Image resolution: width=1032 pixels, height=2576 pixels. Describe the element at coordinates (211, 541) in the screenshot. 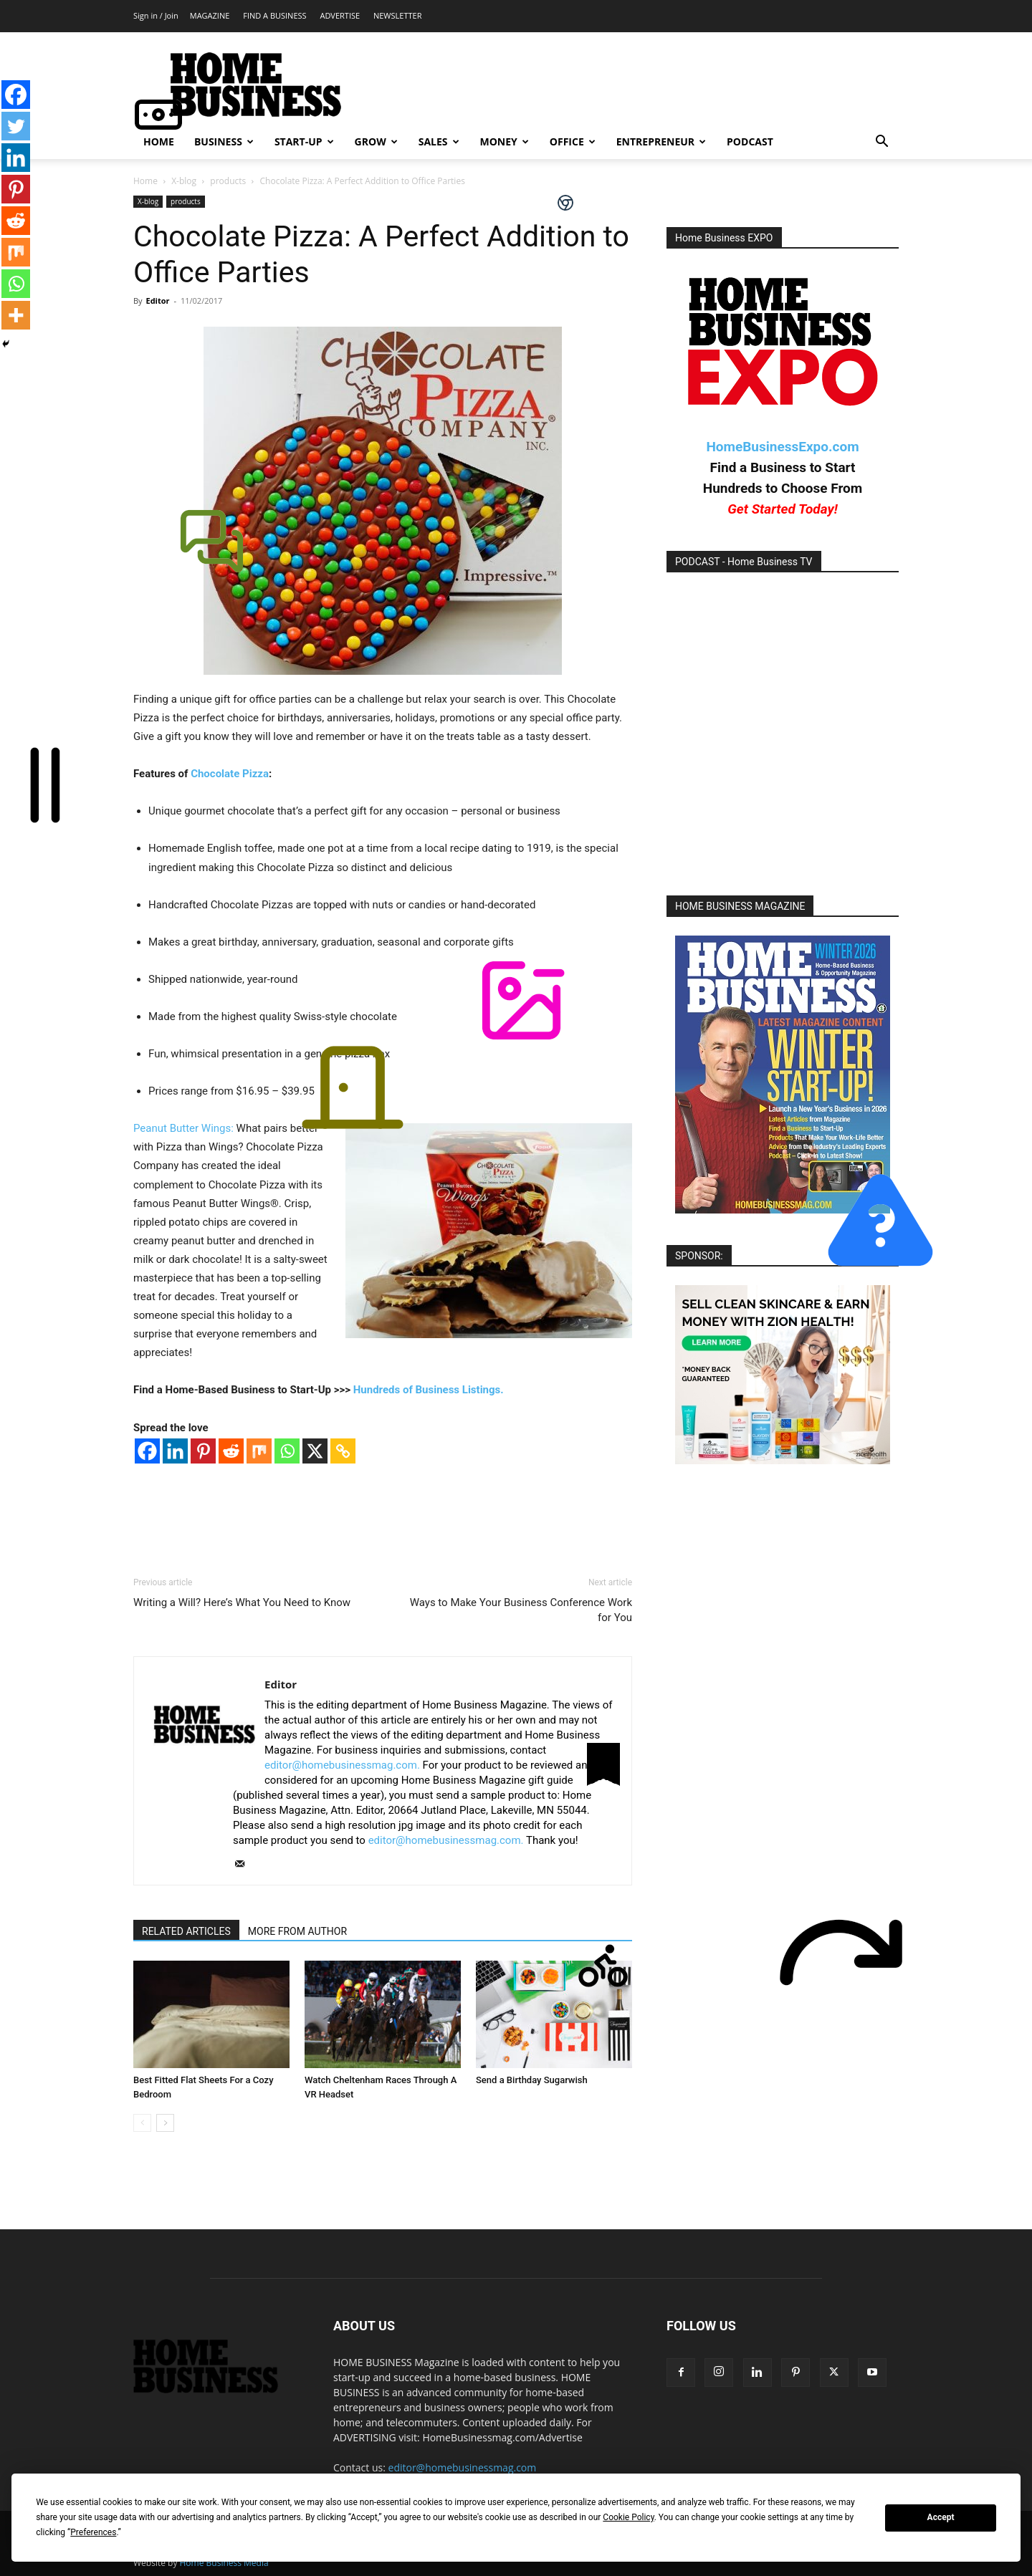

I see `open group chat or conversations` at that location.